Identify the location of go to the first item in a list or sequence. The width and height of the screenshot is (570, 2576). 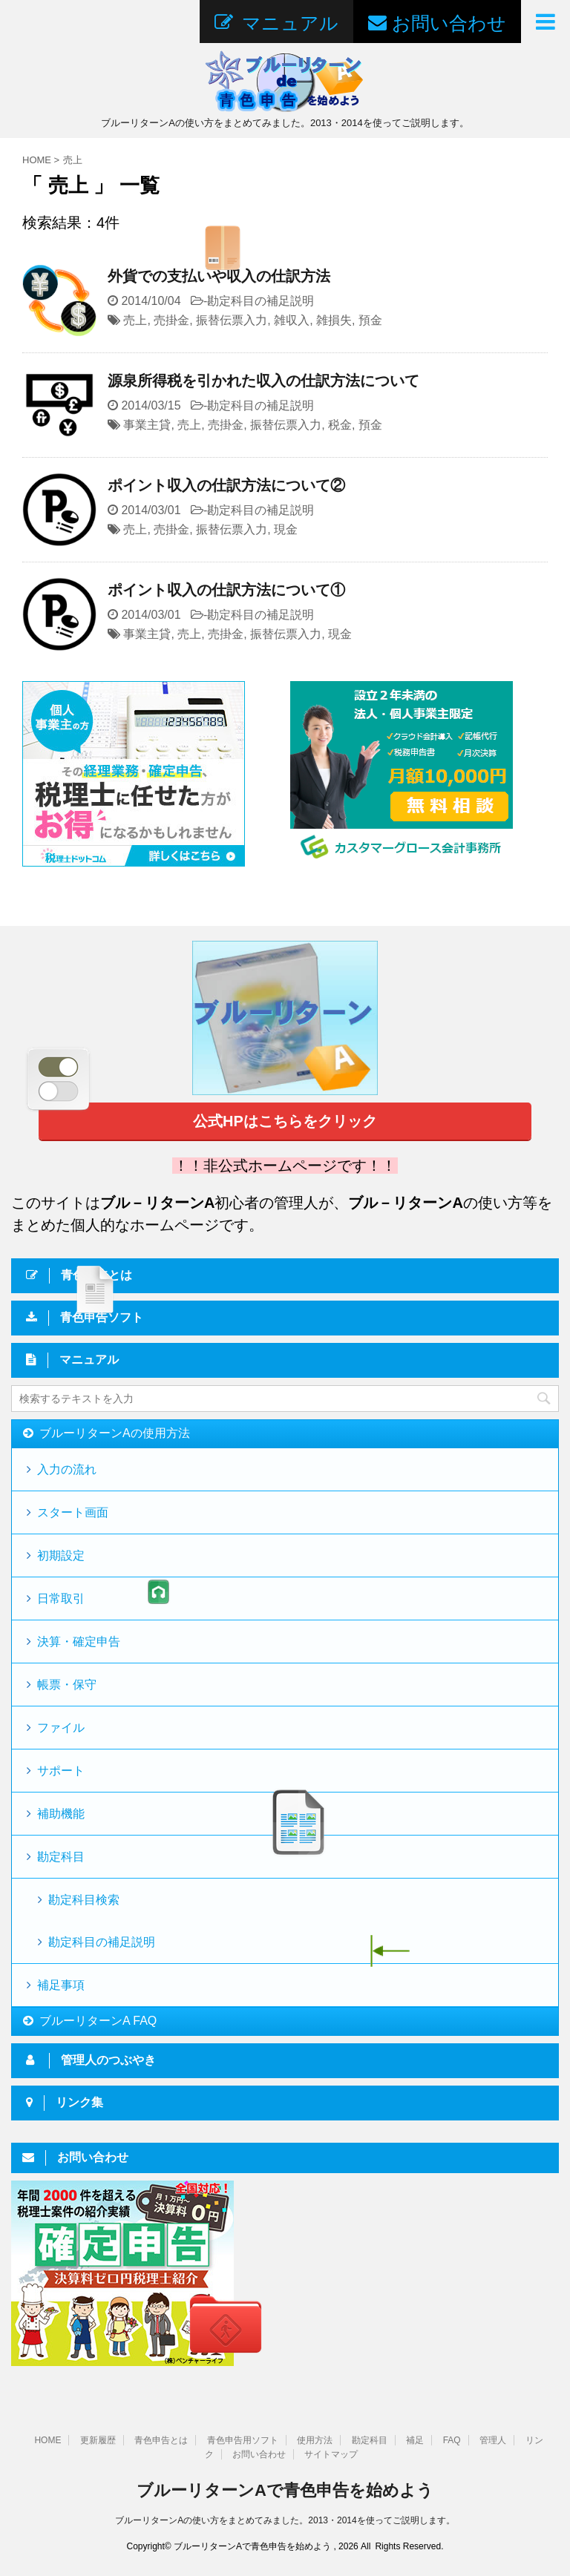
(390, 1951).